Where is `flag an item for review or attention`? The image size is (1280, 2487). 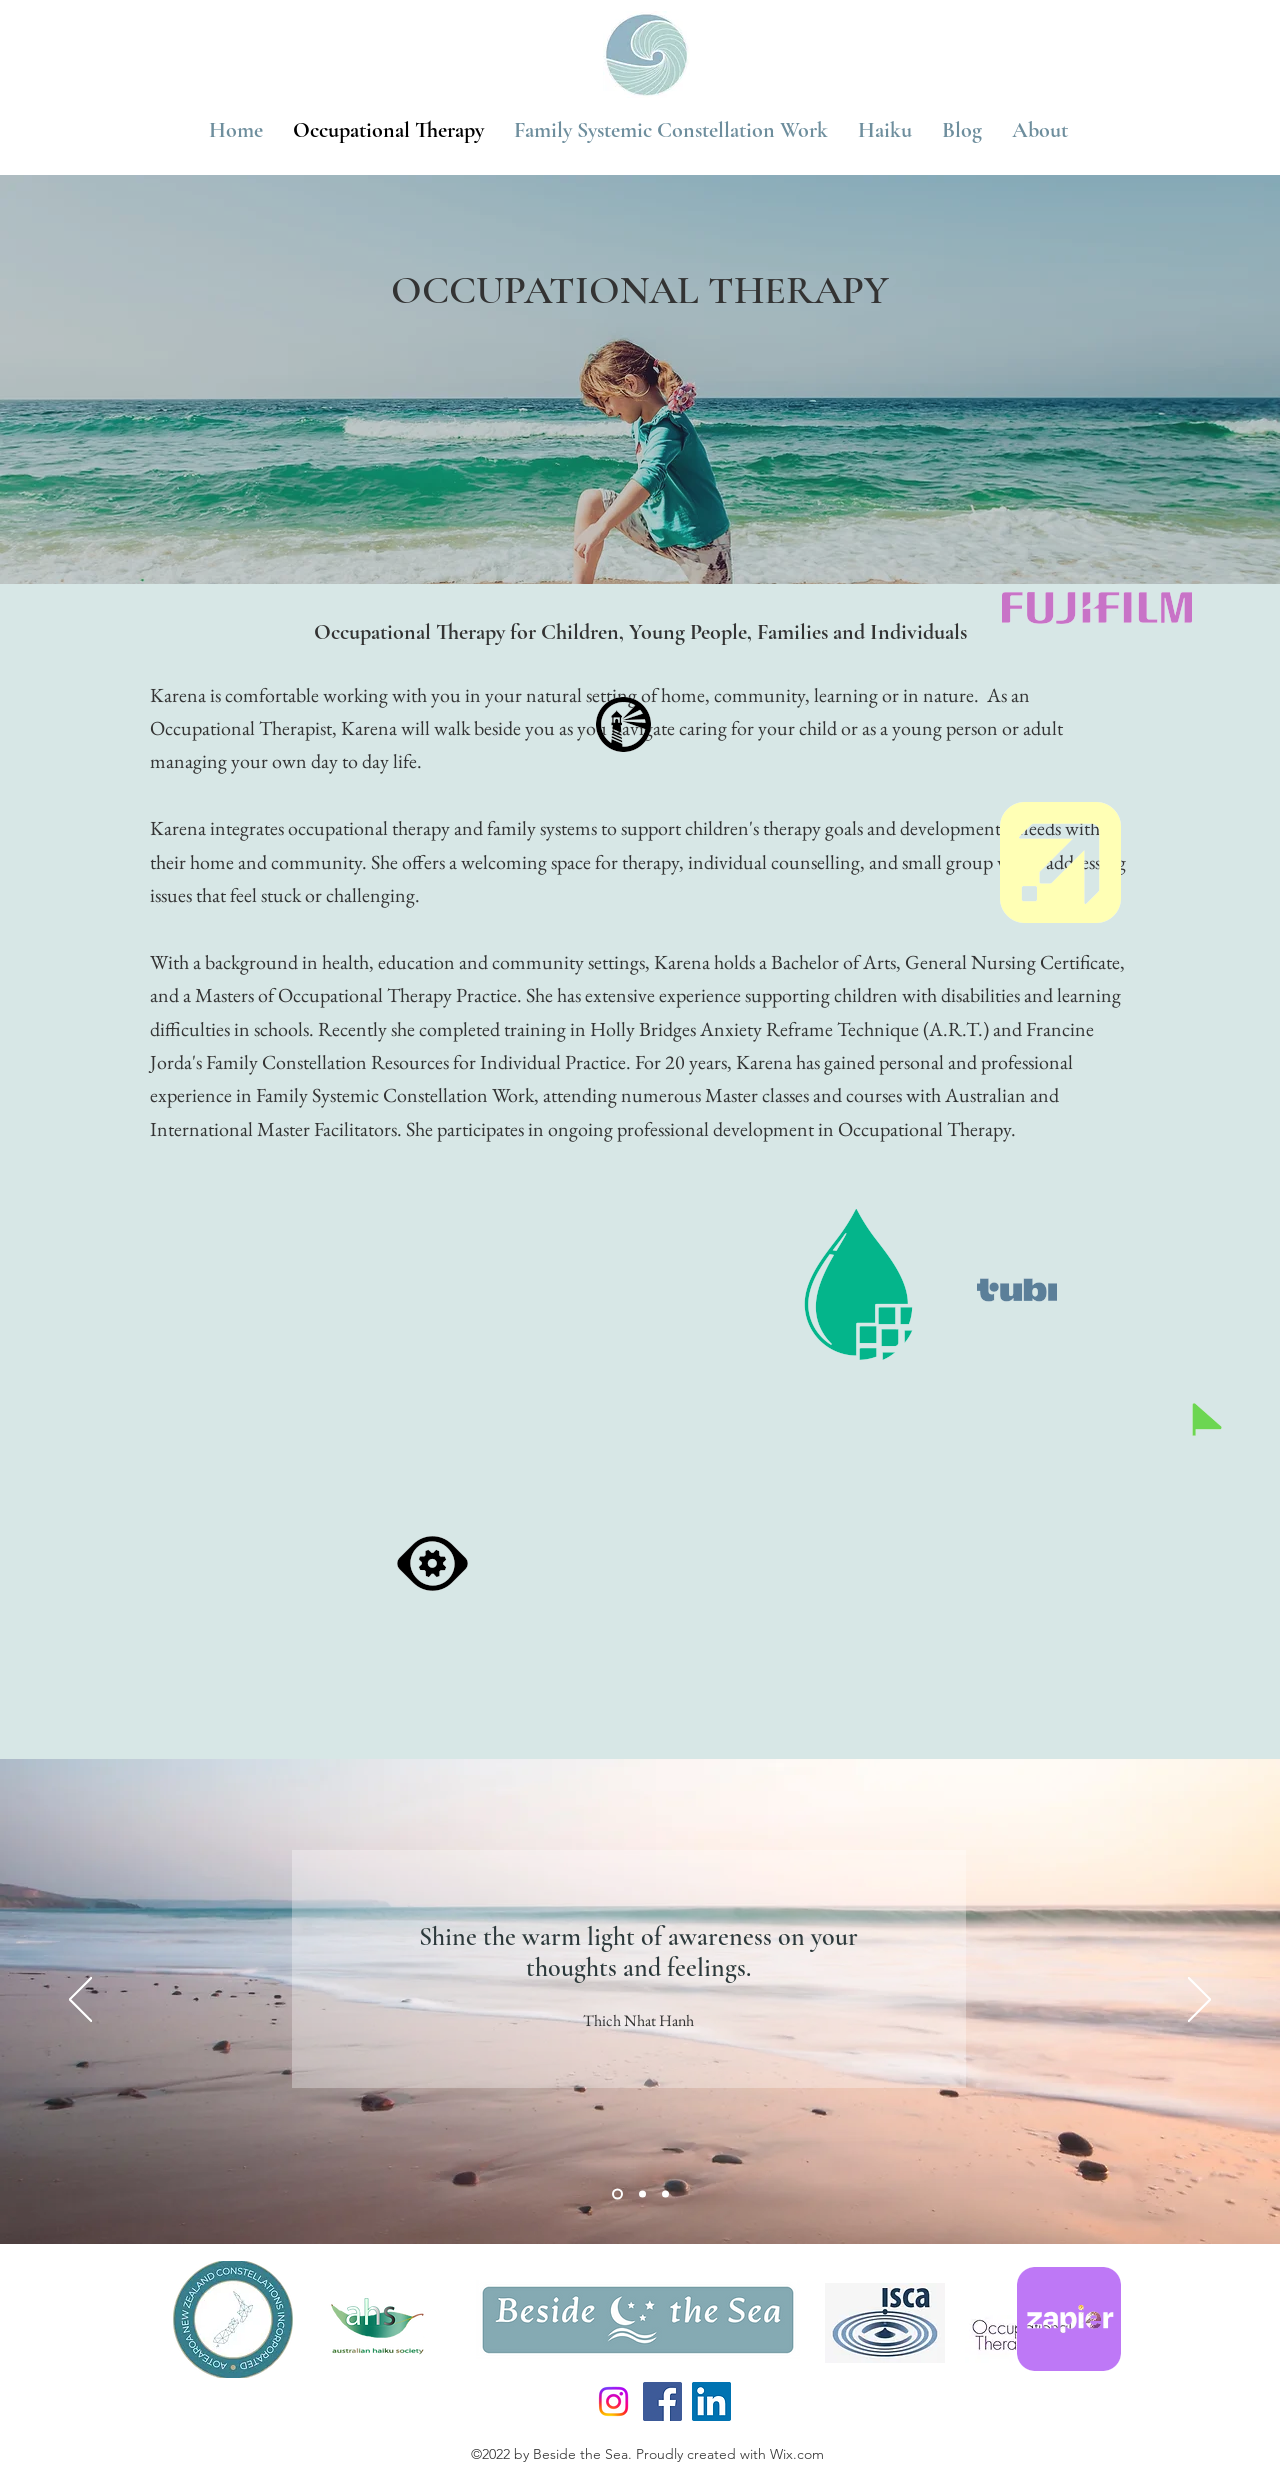
flag an item for review or attention is located at coordinates (1205, 1419).